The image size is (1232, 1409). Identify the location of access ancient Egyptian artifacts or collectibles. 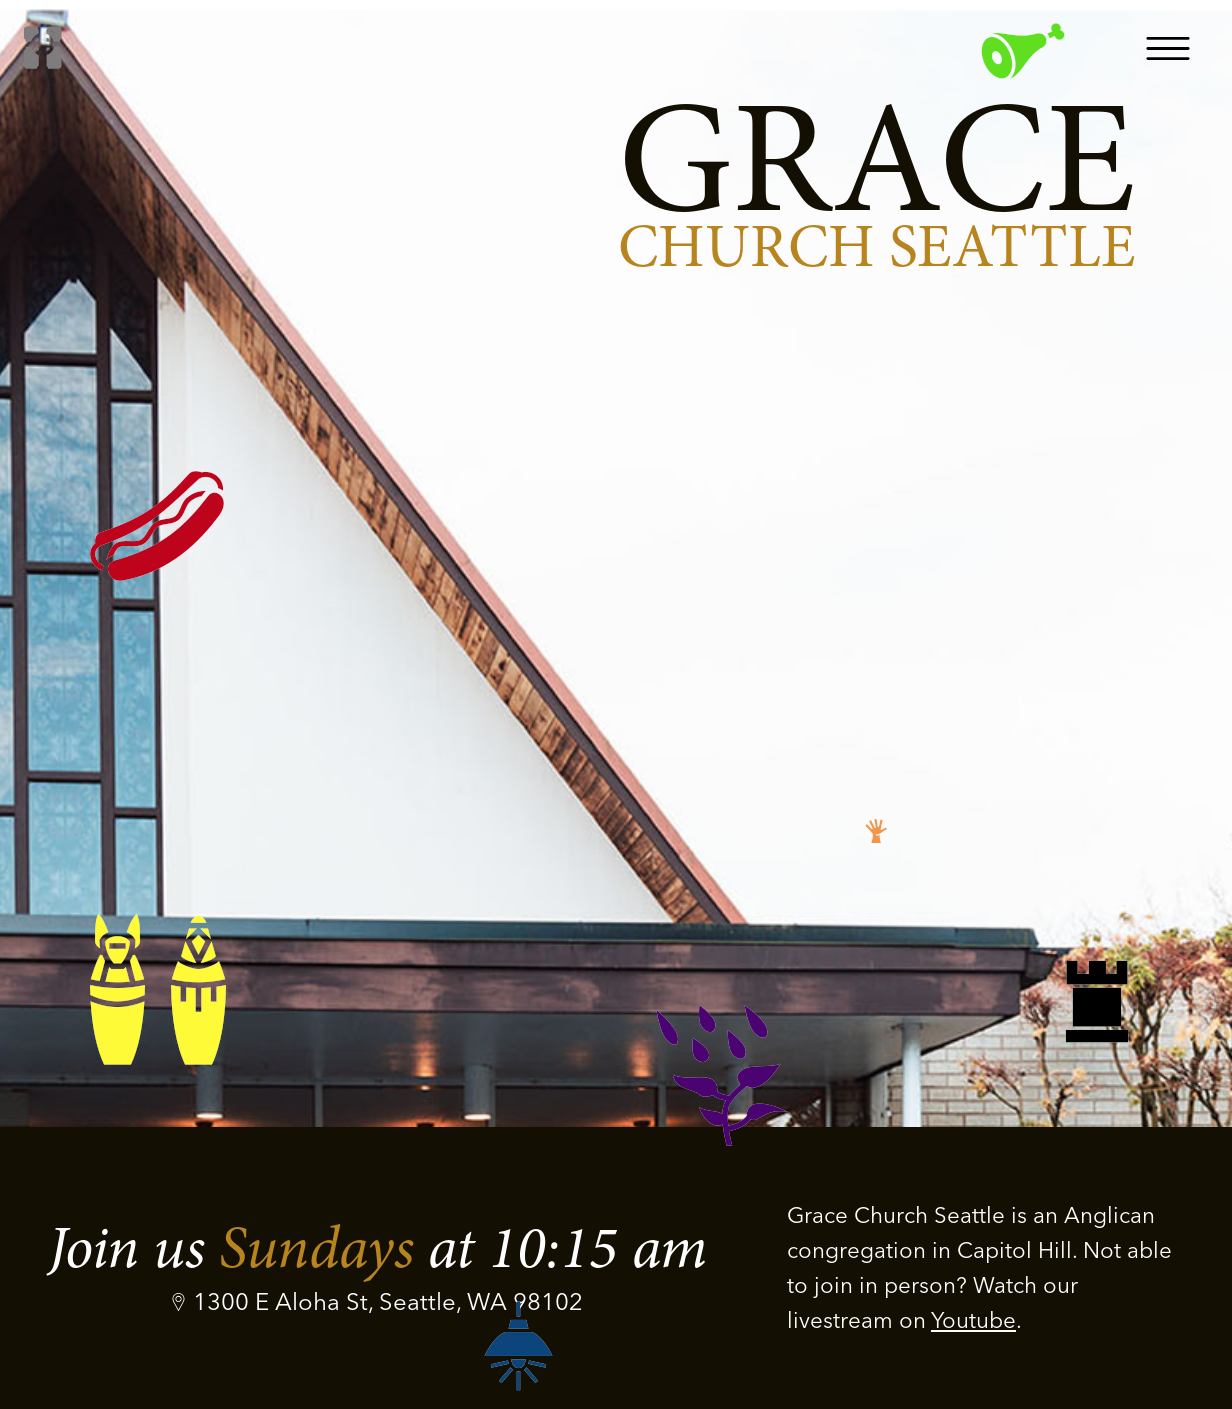
(158, 989).